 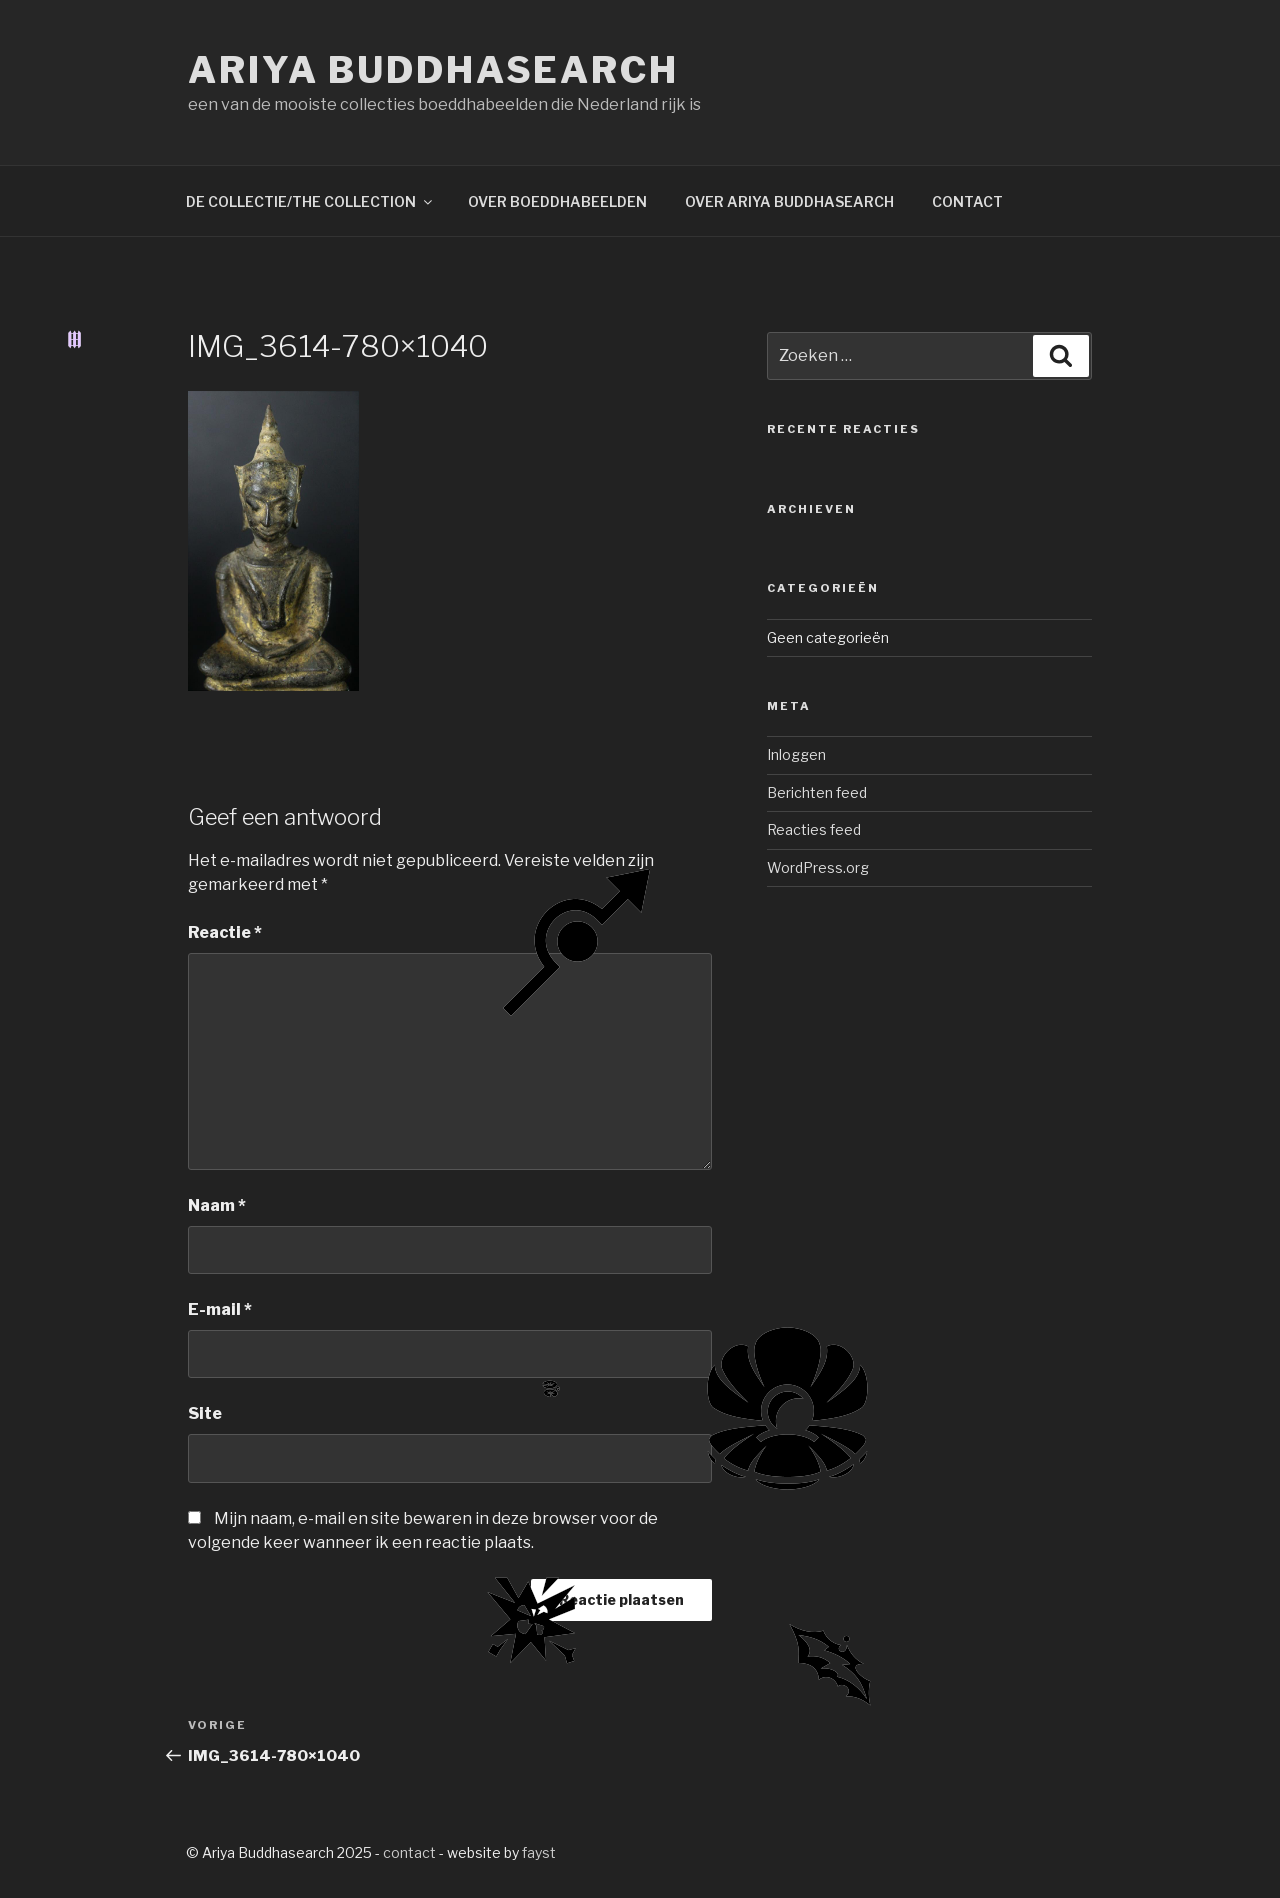 What do you see at coordinates (74, 339) in the screenshot?
I see `build or place a fence in your game` at bounding box center [74, 339].